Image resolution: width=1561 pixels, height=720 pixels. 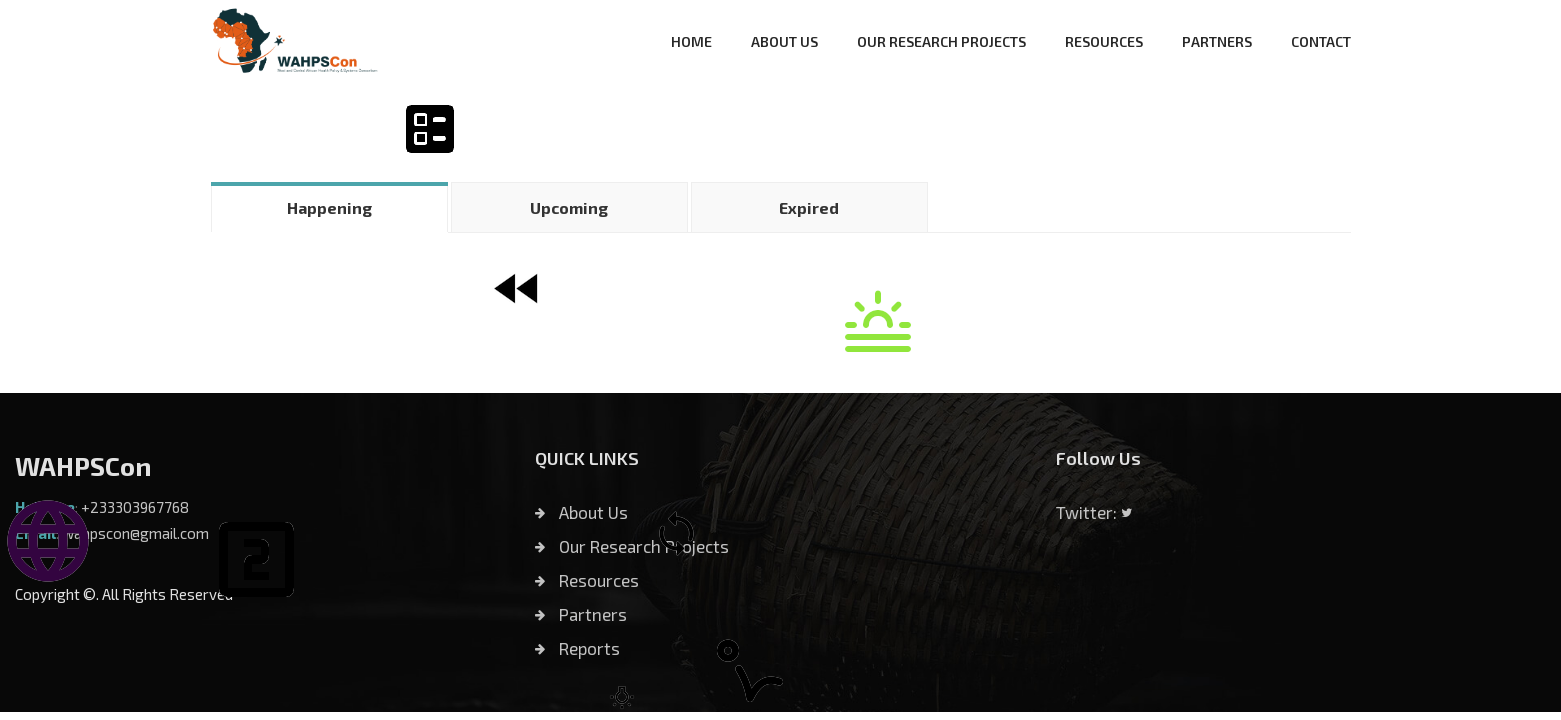 What do you see at coordinates (878, 322) in the screenshot?
I see `indicates hazy or foggy weather conditions` at bounding box center [878, 322].